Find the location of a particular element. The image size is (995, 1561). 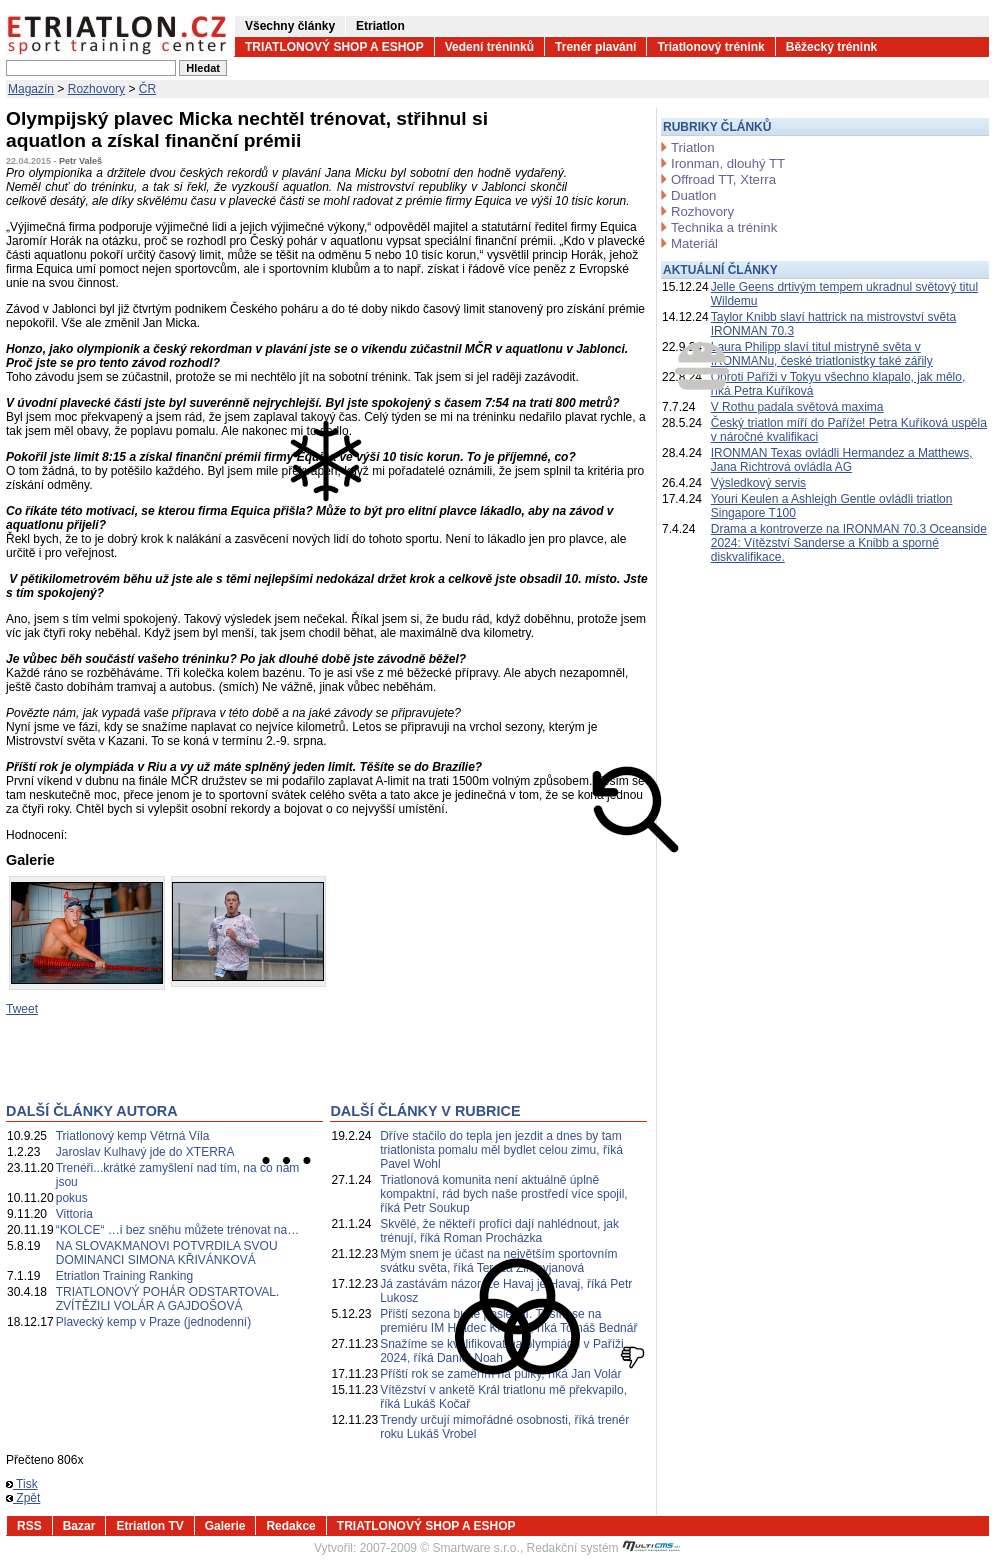

access food or restaurant options is located at coordinates (702, 366).